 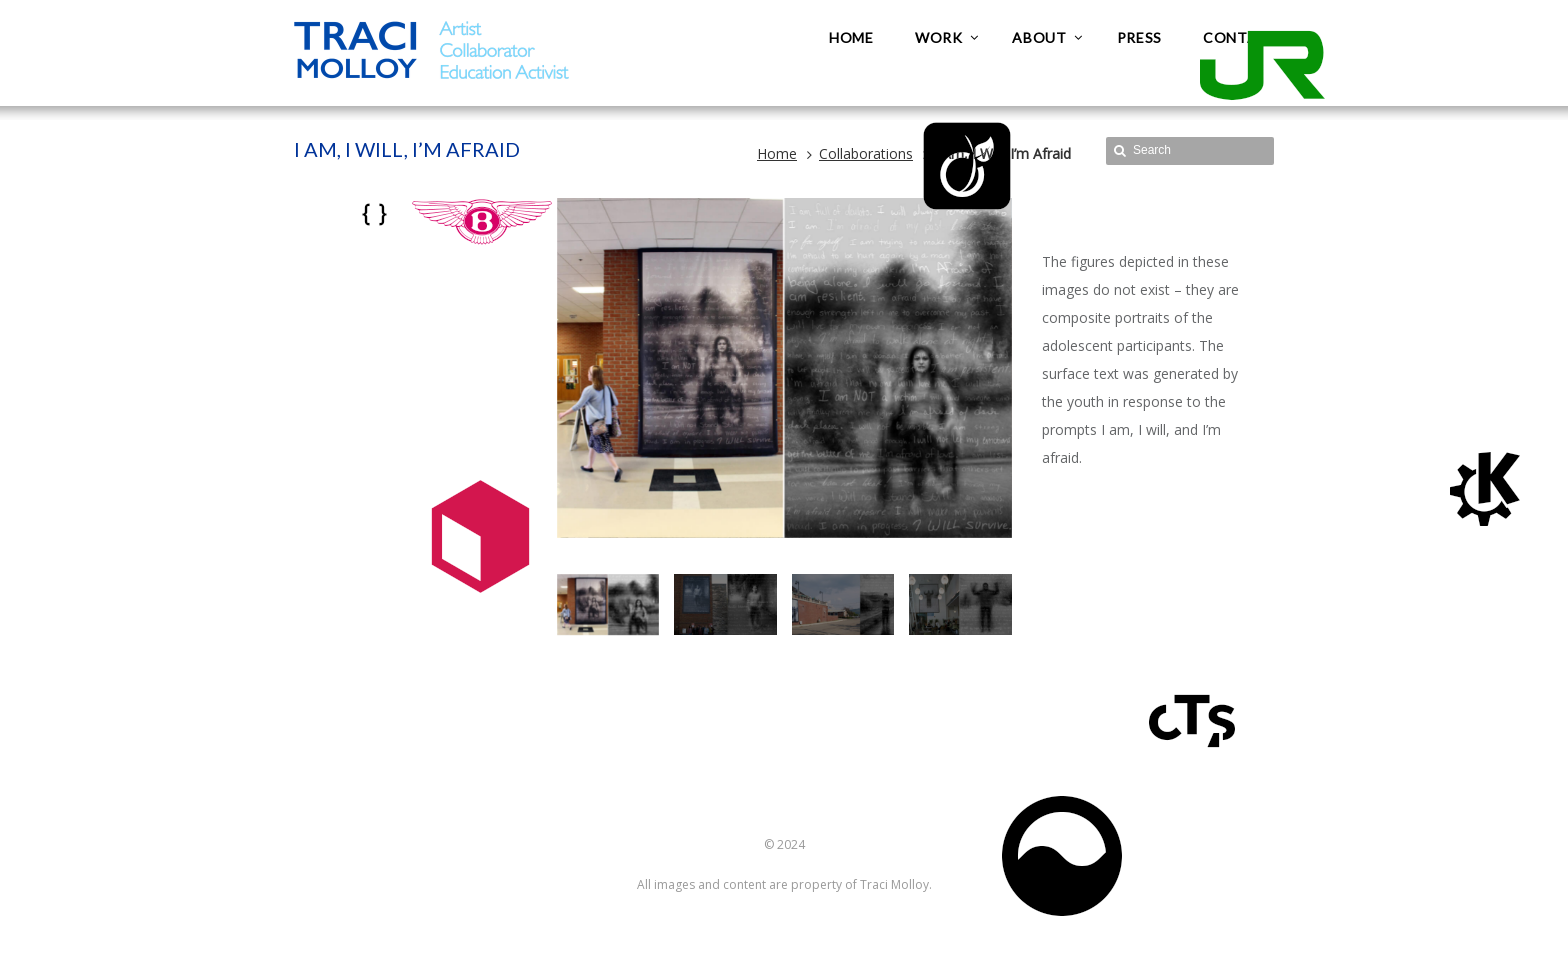 What do you see at coordinates (480, 536) in the screenshot?
I see `open 3D modeling or design tools` at bounding box center [480, 536].